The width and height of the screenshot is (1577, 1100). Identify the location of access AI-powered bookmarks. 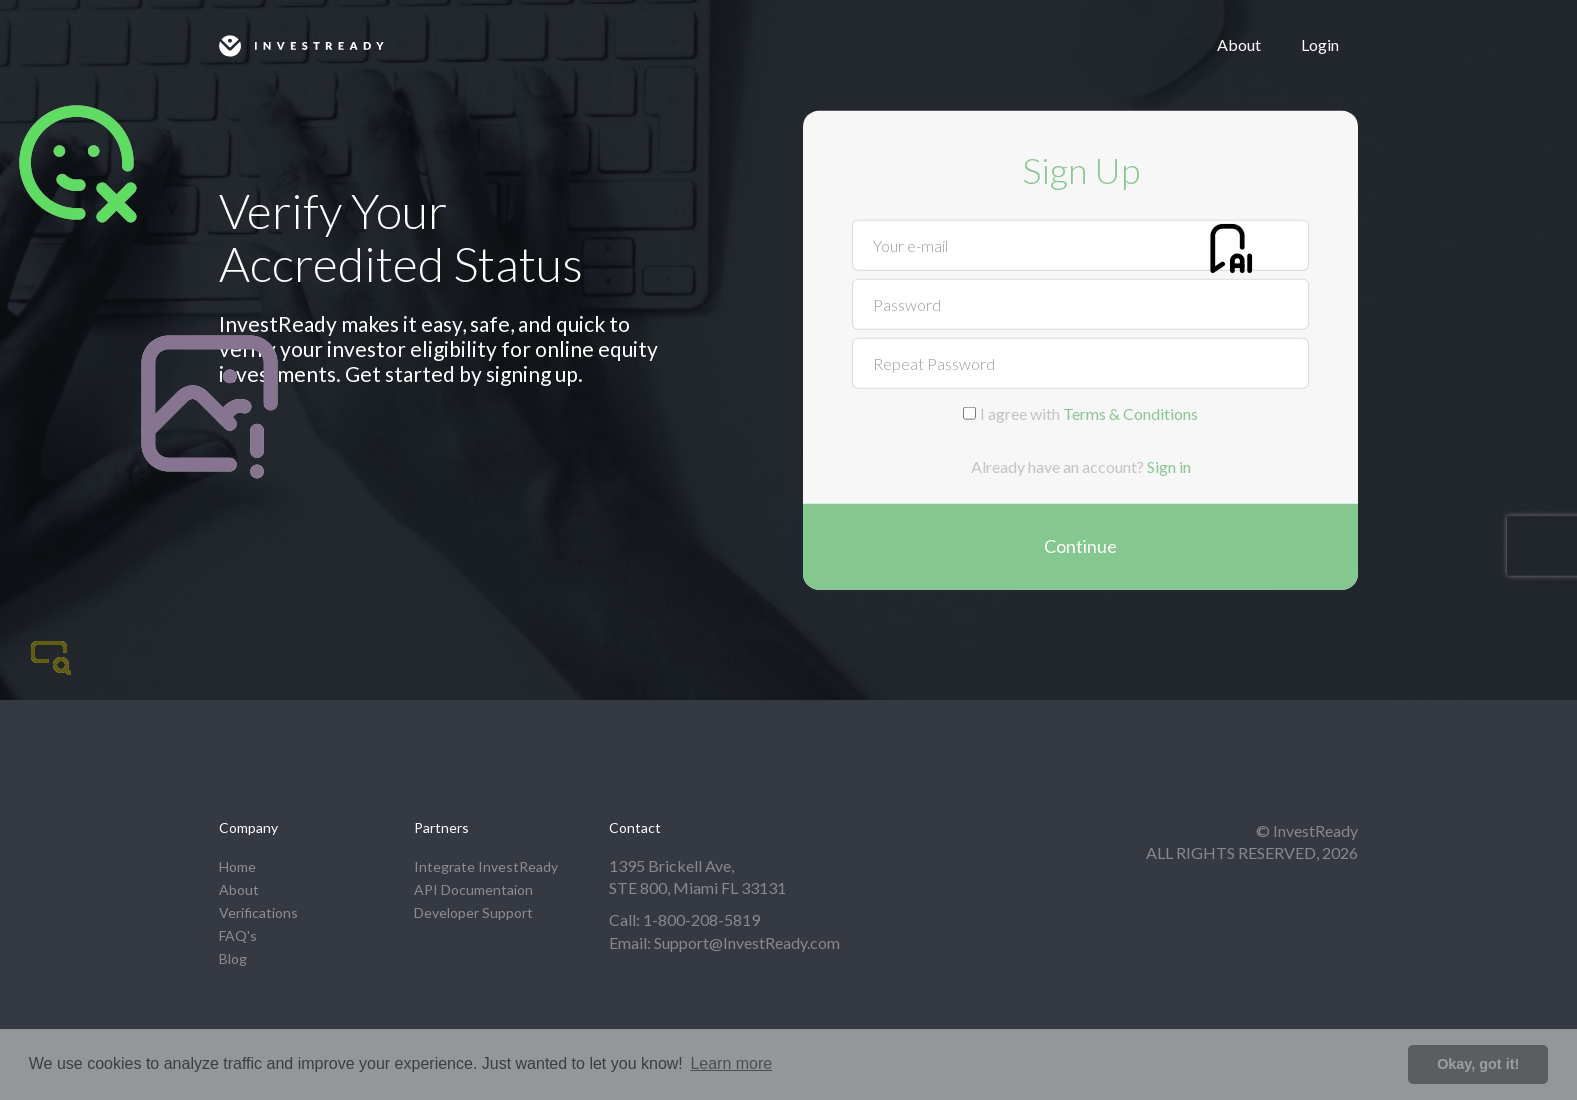
(1227, 248).